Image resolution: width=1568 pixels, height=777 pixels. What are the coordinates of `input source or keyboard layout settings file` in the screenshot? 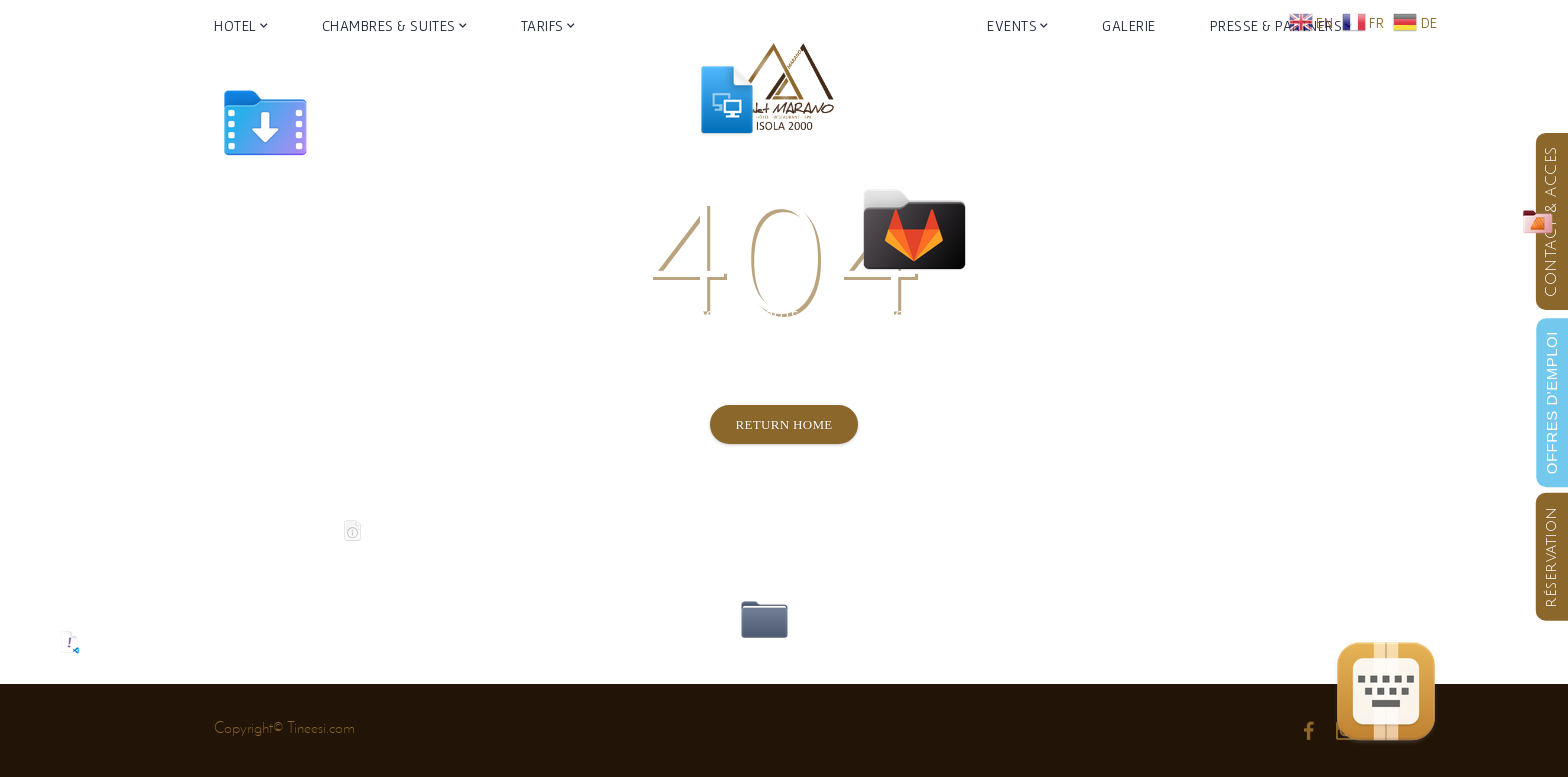 It's located at (1386, 693).